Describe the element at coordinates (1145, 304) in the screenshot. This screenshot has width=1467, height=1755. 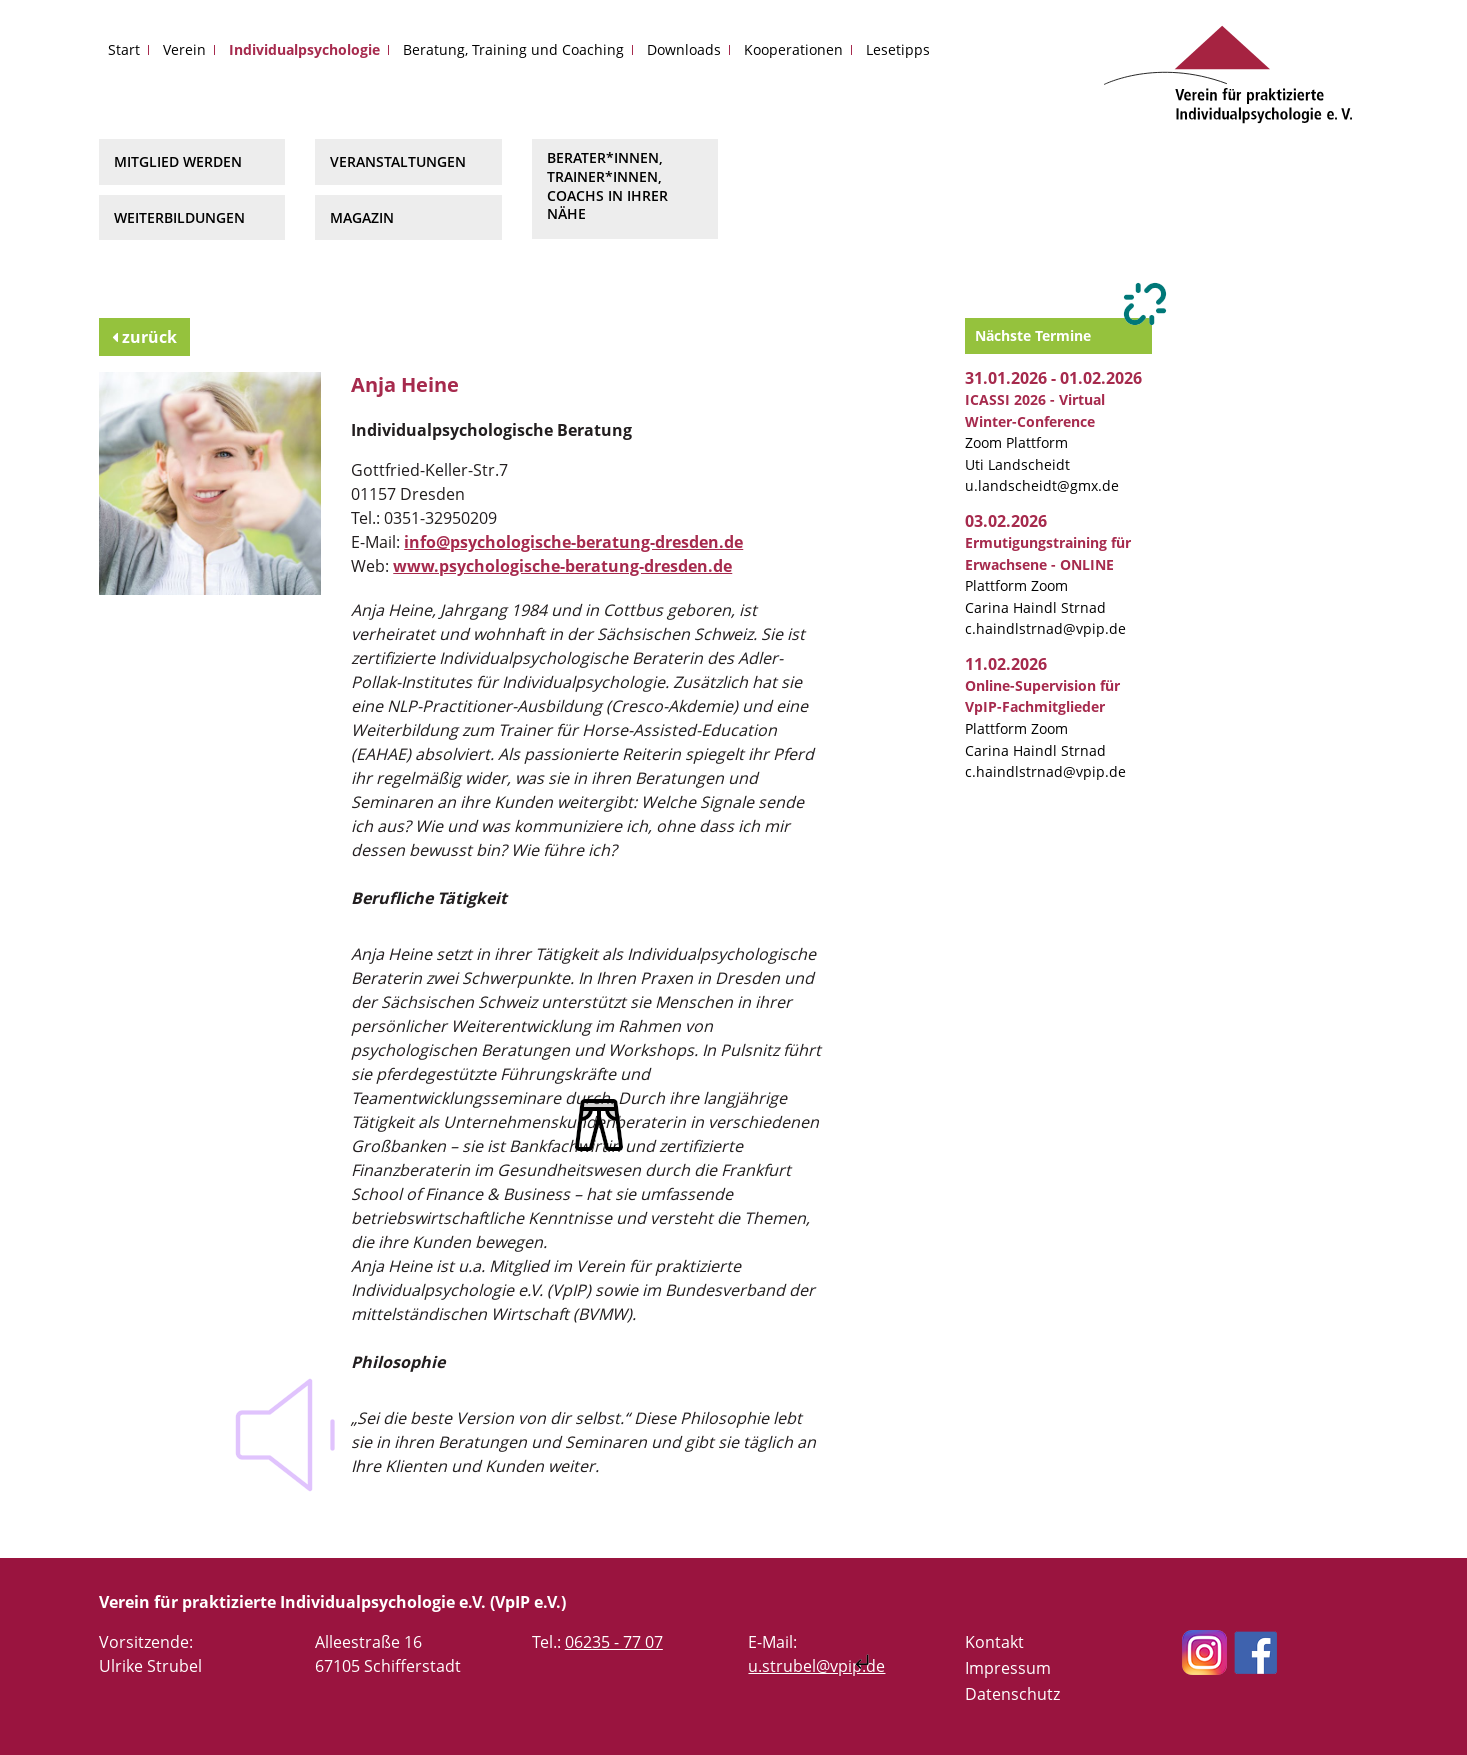
I see `unlink or disconnect a connected item` at that location.